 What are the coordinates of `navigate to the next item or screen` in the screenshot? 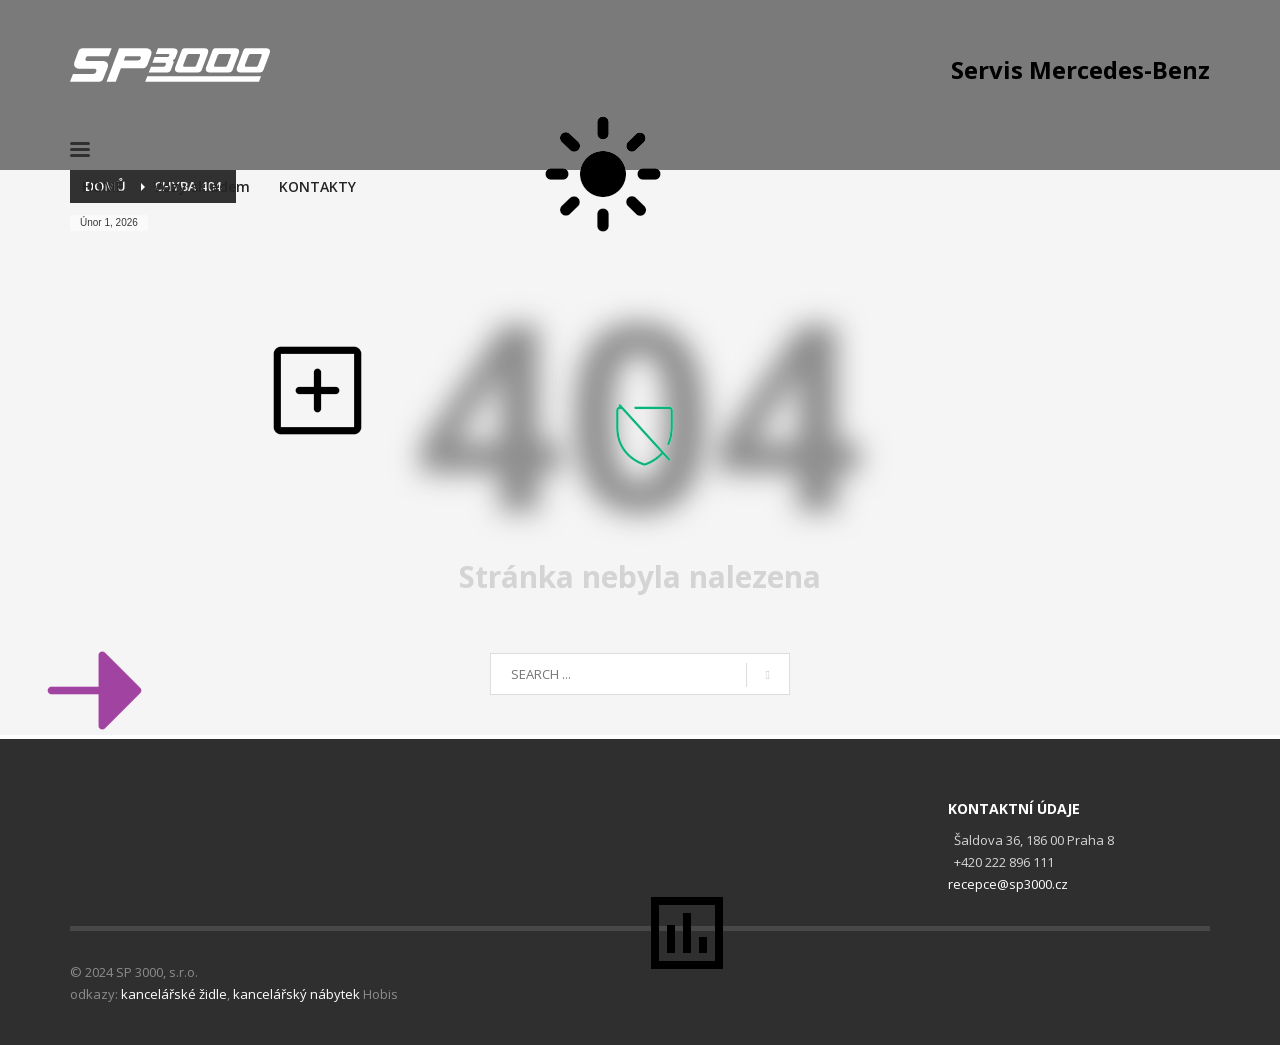 It's located at (94, 690).